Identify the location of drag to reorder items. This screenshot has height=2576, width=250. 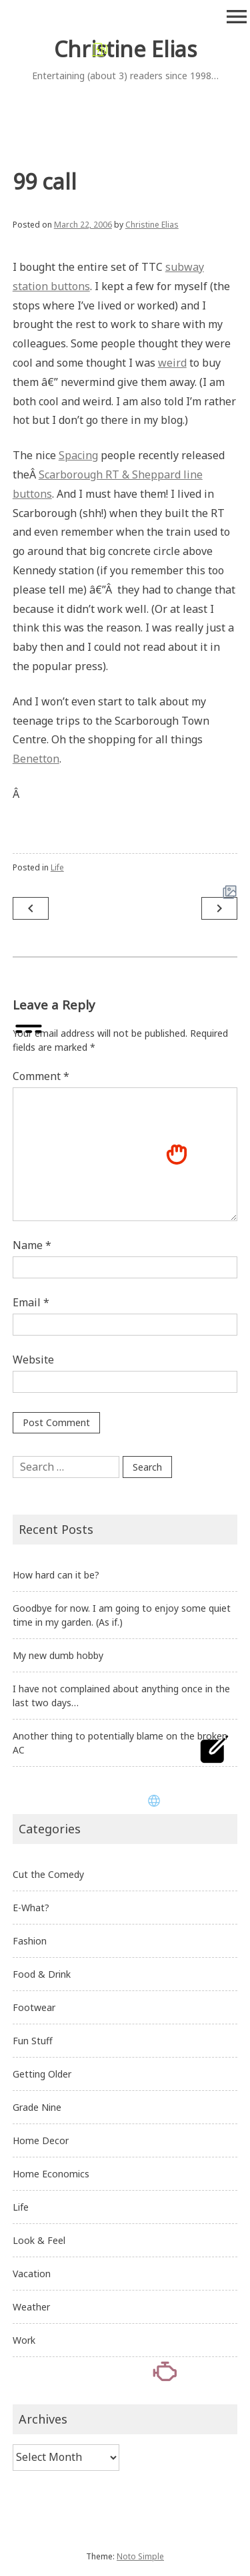
(177, 1152).